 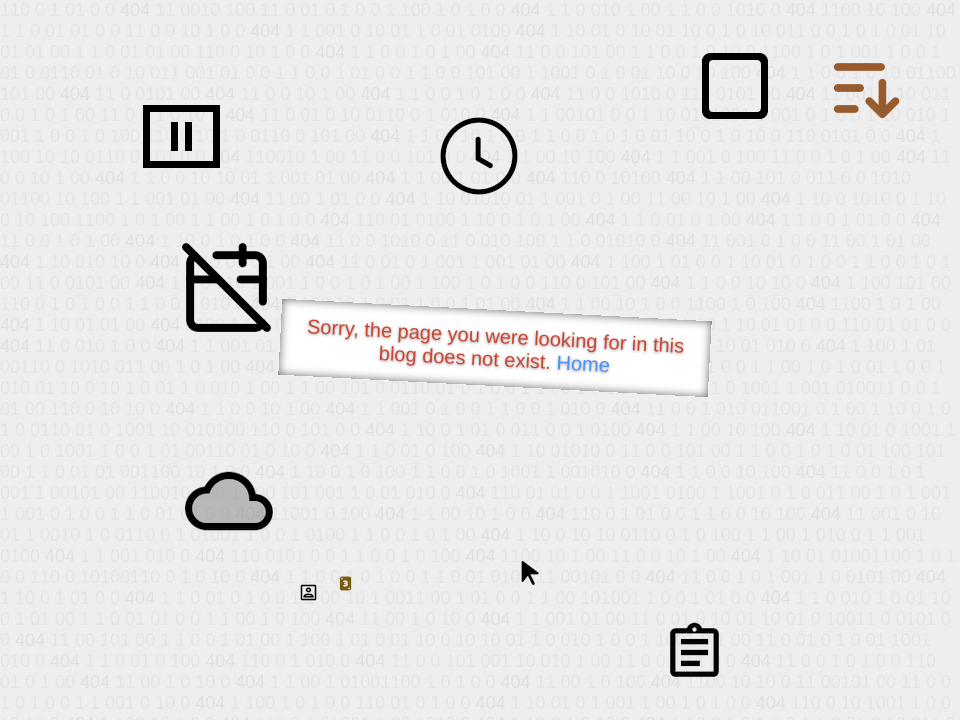 What do you see at coordinates (345, 583) in the screenshot?
I see `represents the 3 card in a card game` at bounding box center [345, 583].